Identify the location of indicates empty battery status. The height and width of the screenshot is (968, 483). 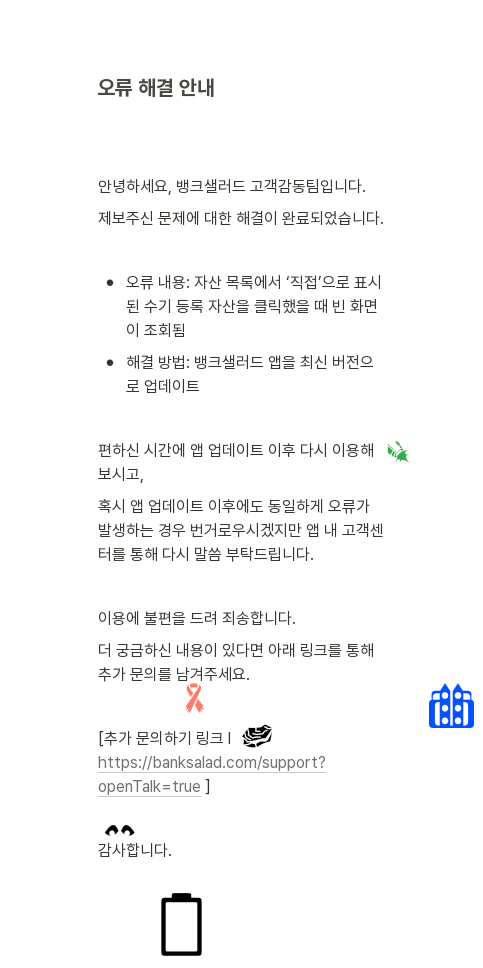
(181, 924).